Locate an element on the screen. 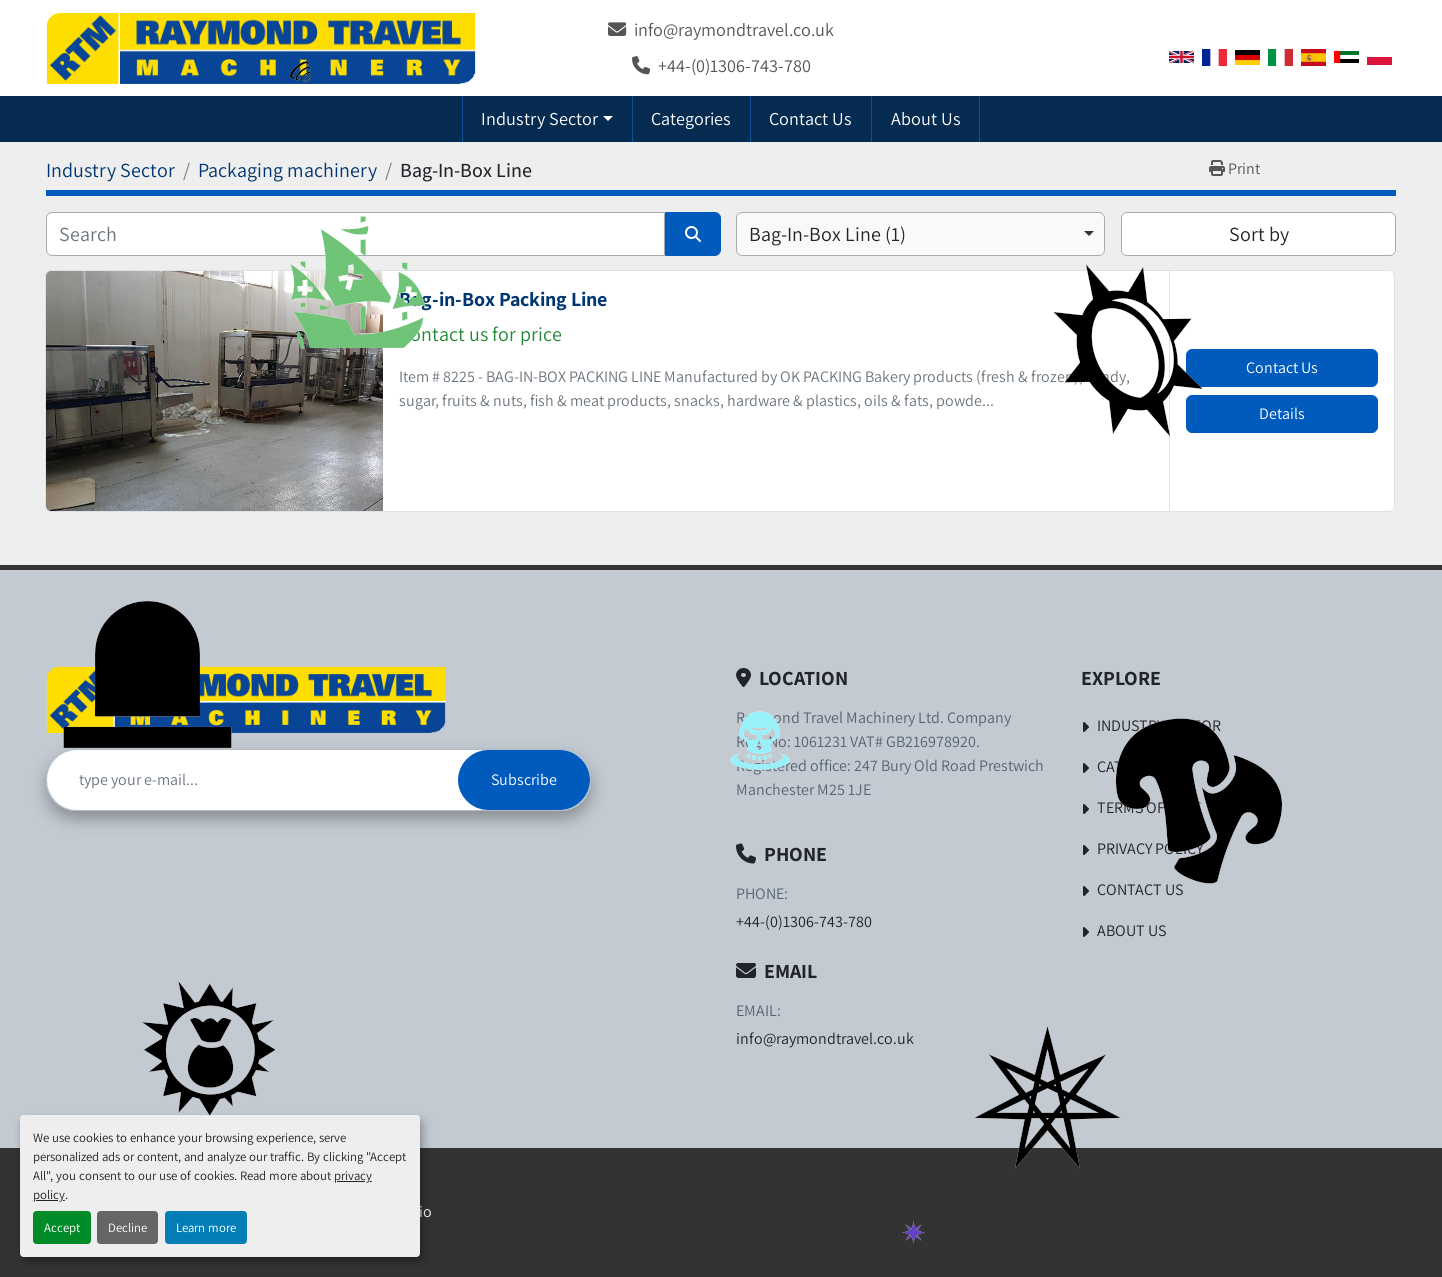 This screenshot has height=1277, width=1442. navigate using compass or directional guide is located at coordinates (913, 1232).